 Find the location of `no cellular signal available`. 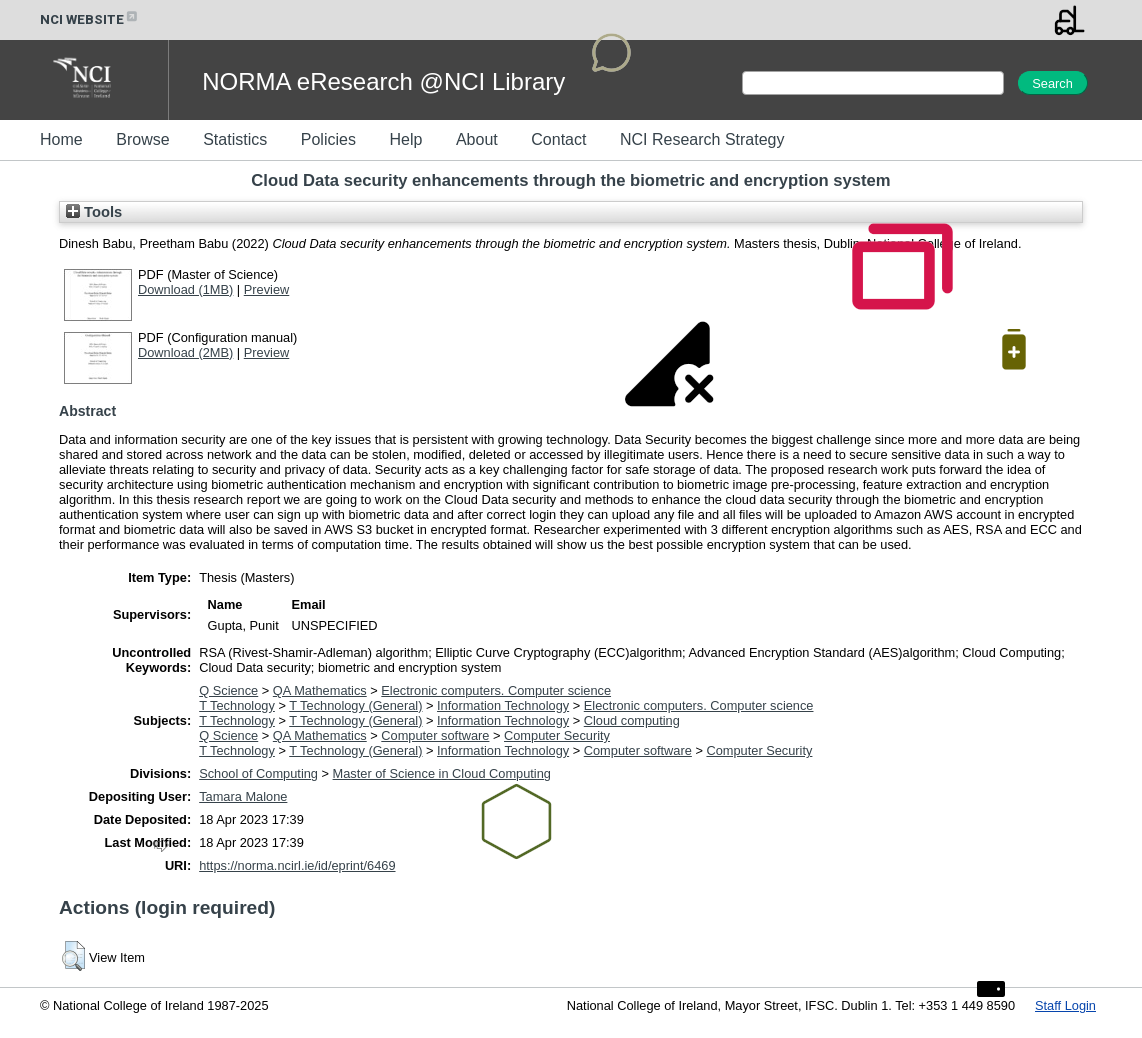

no cellular signal available is located at coordinates (674, 367).